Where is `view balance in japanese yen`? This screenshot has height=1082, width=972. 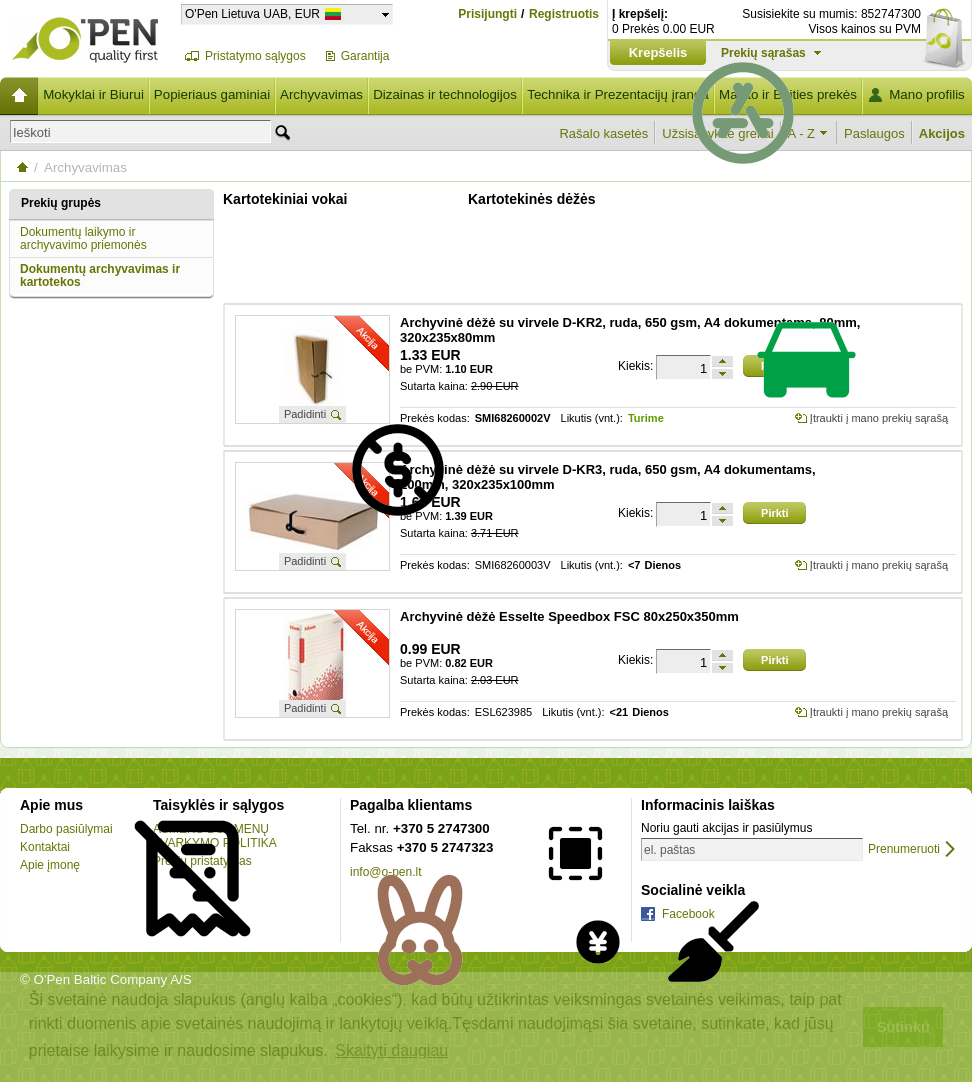
view balance in japanese yen is located at coordinates (598, 942).